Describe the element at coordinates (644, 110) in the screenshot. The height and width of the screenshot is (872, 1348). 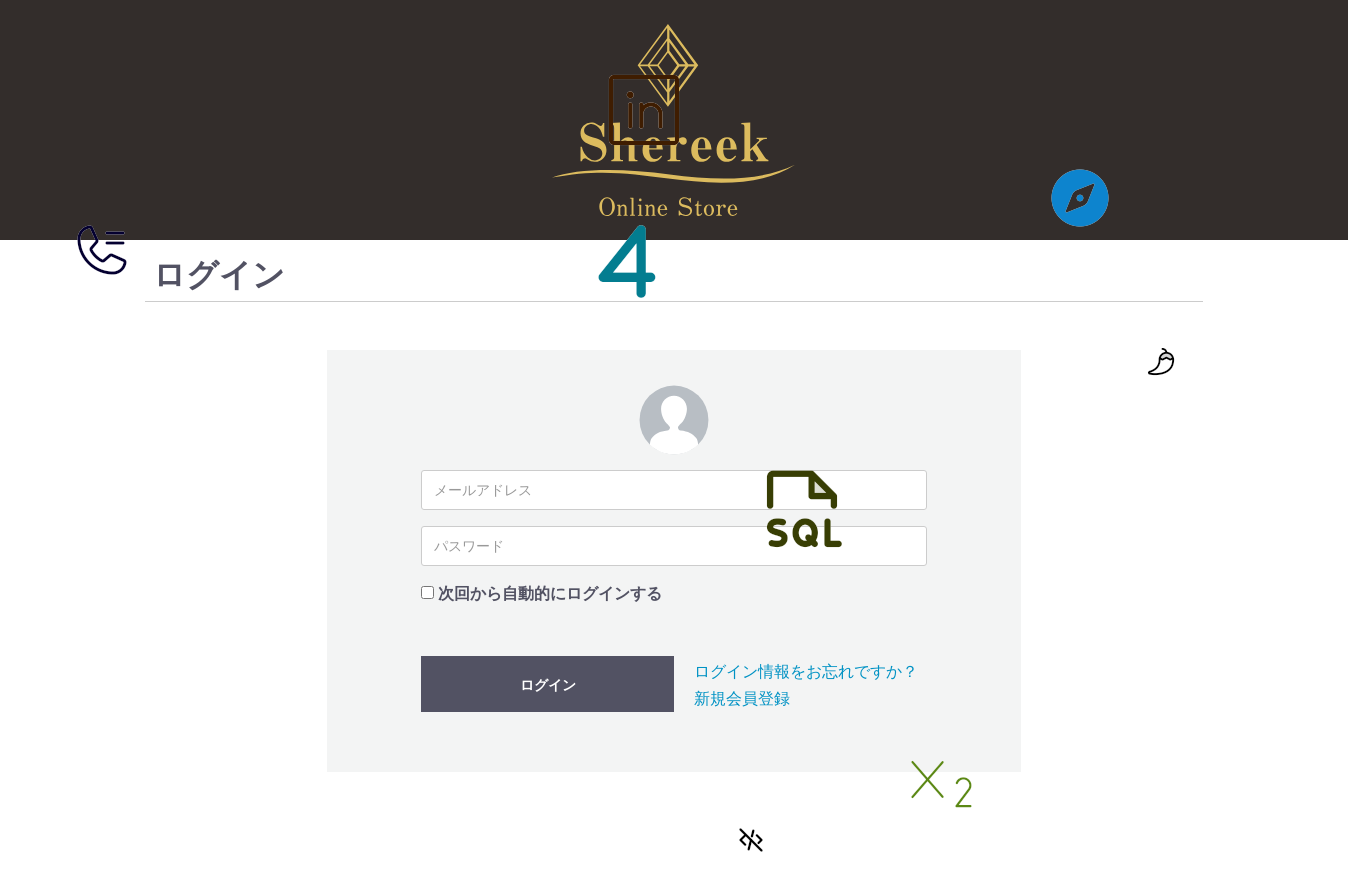
I see `open LinkedIn profile or app` at that location.